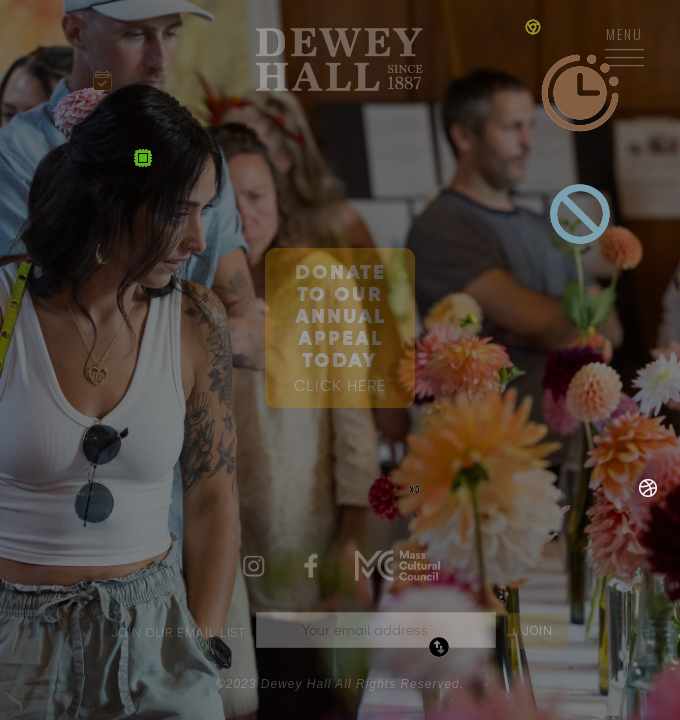 The width and height of the screenshot is (680, 720). I want to click on open Google Chrome browser, so click(533, 27).